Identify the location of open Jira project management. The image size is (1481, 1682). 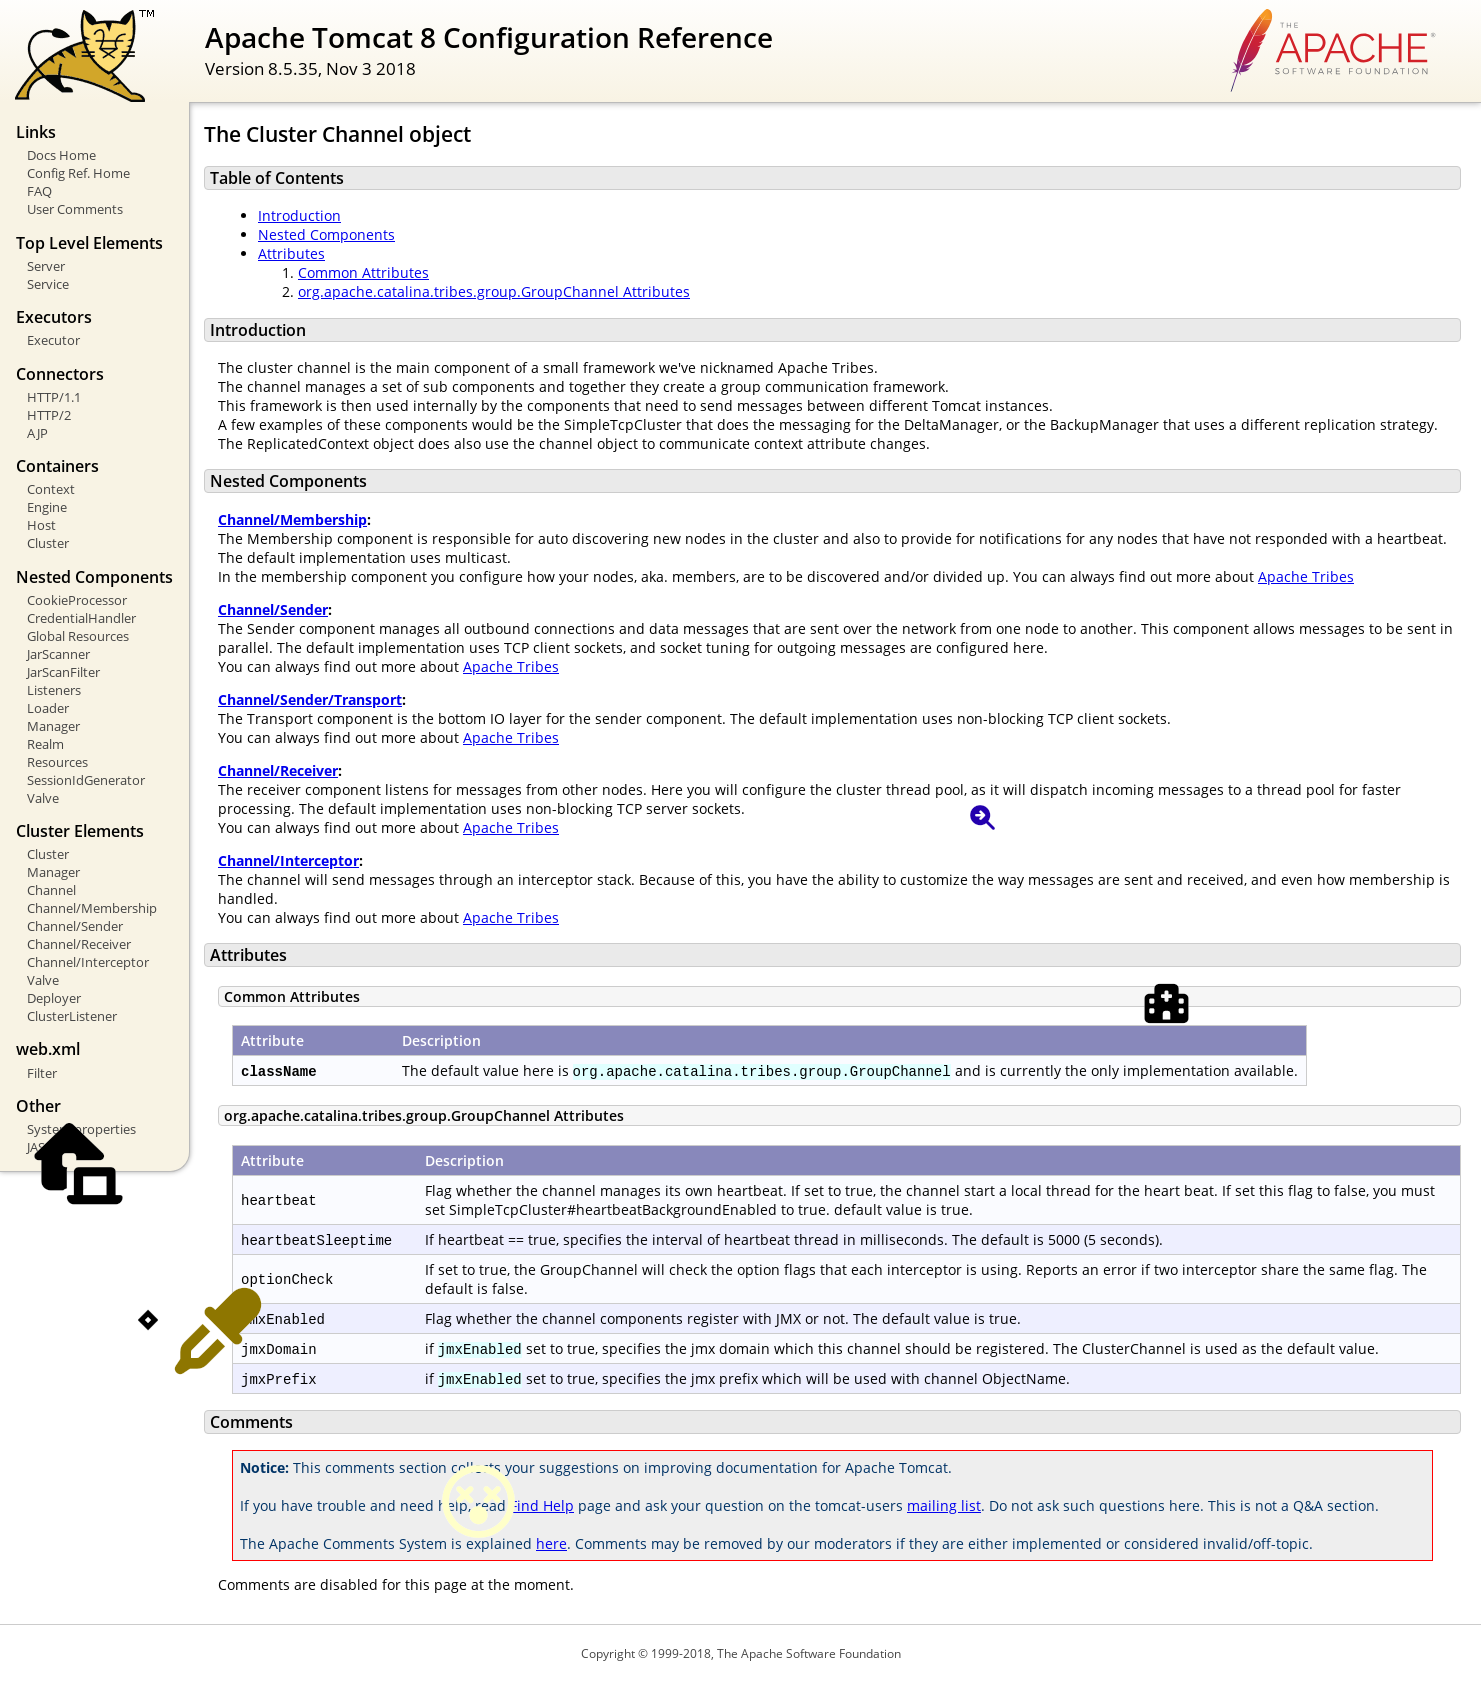
(148, 1320).